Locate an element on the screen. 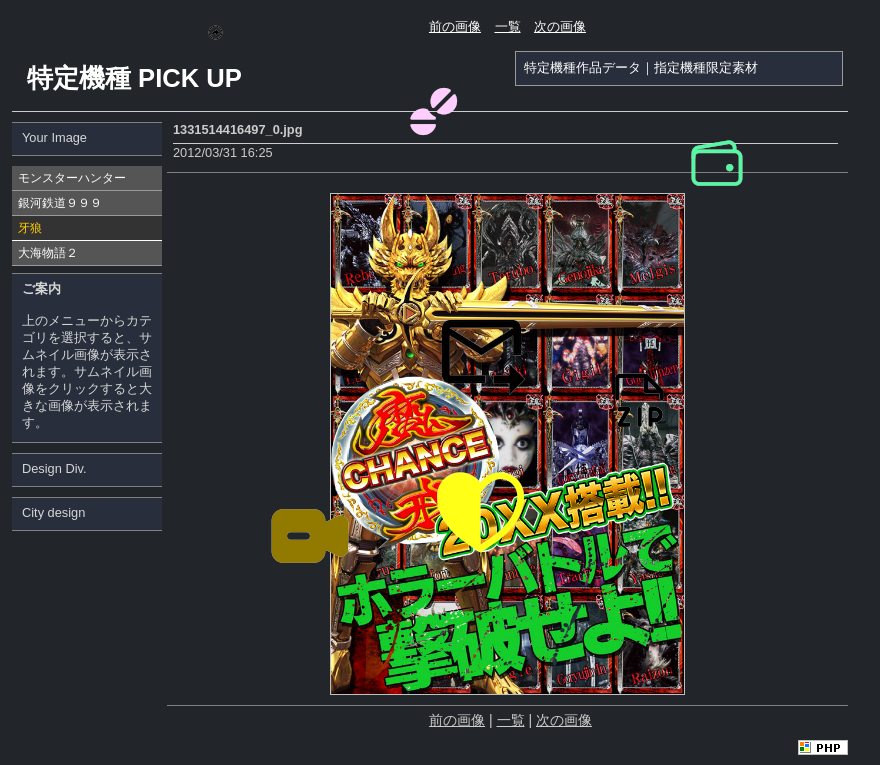  access medication or pharmacy information is located at coordinates (433, 111).